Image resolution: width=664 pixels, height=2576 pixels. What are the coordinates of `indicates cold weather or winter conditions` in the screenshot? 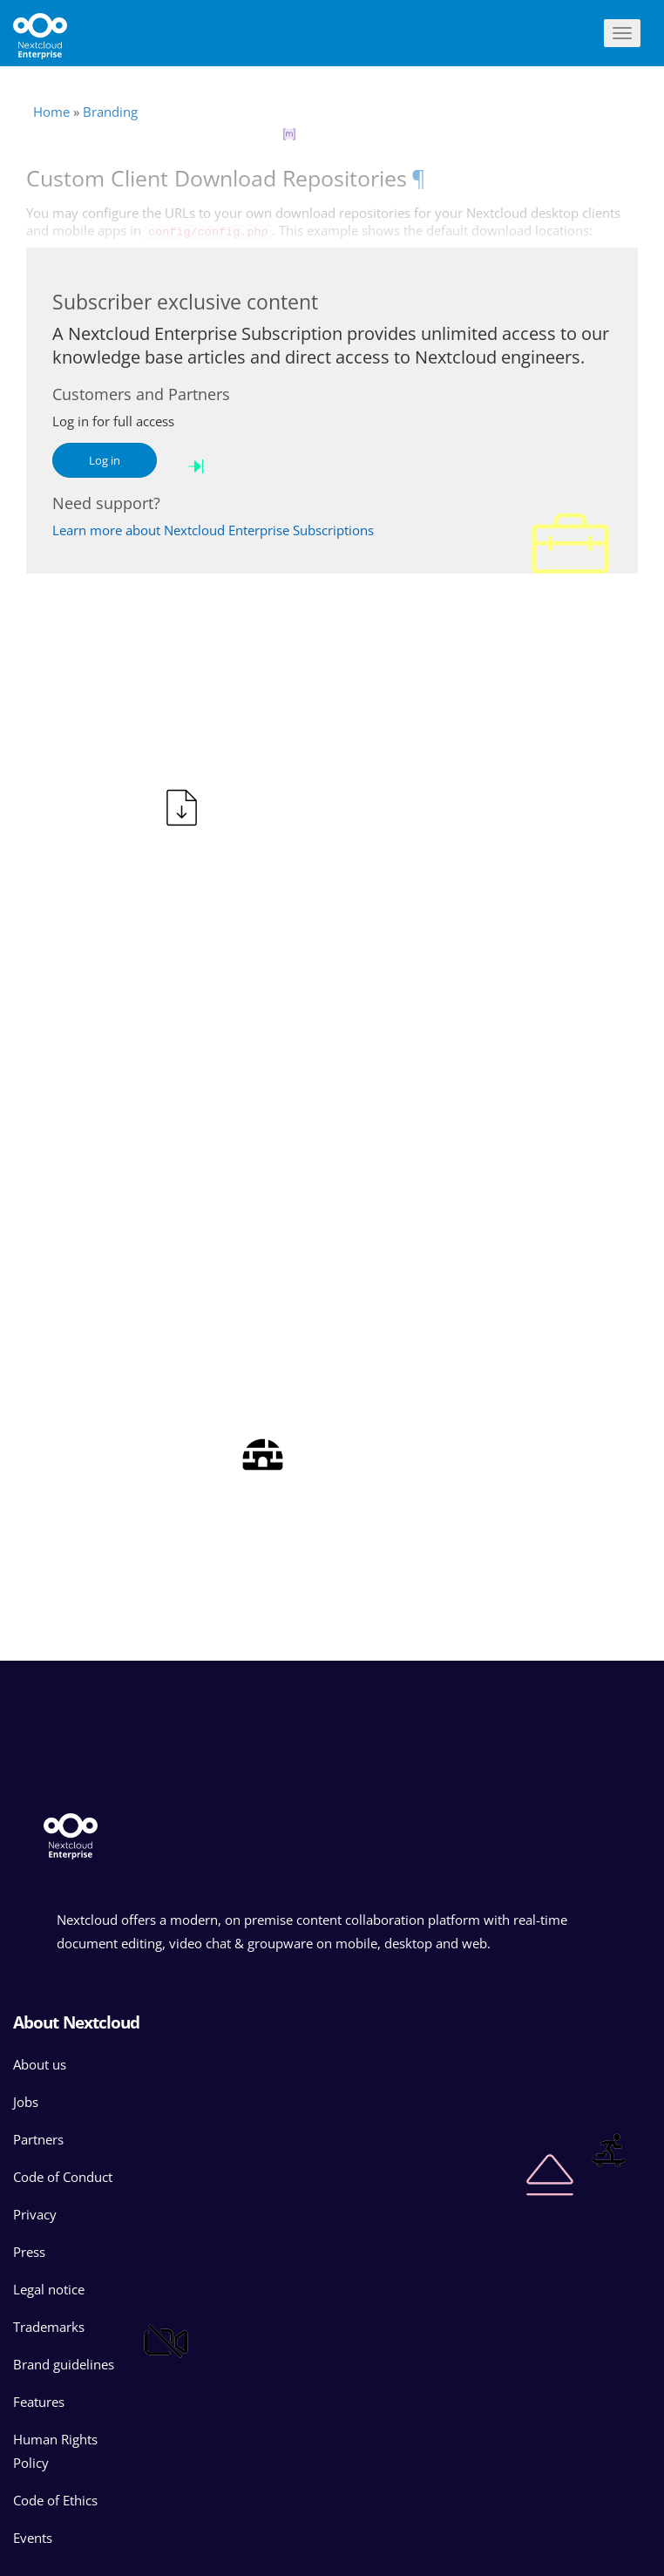 It's located at (262, 1454).